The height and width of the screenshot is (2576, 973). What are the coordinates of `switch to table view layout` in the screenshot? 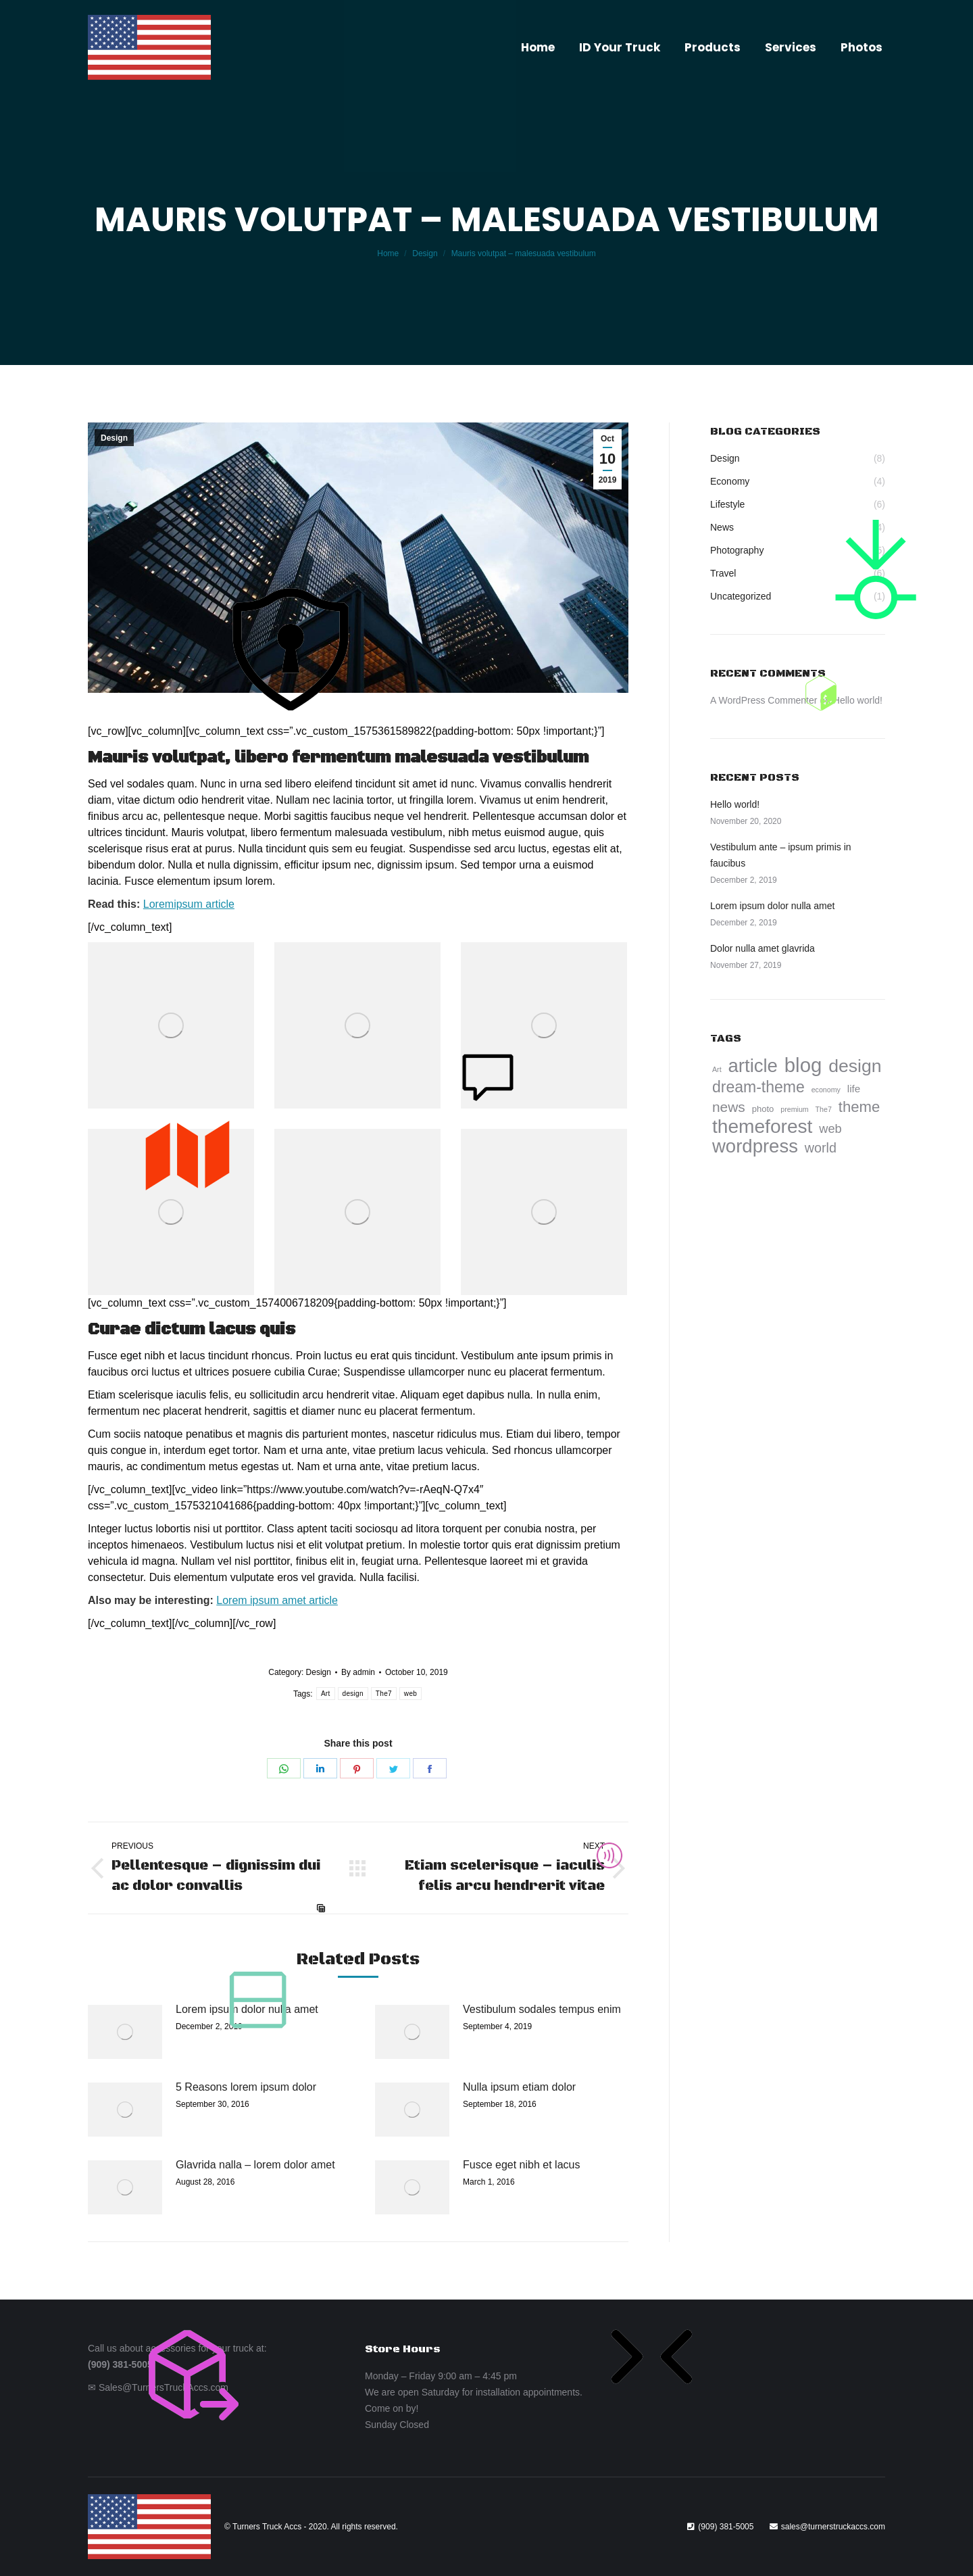 It's located at (321, 1908).